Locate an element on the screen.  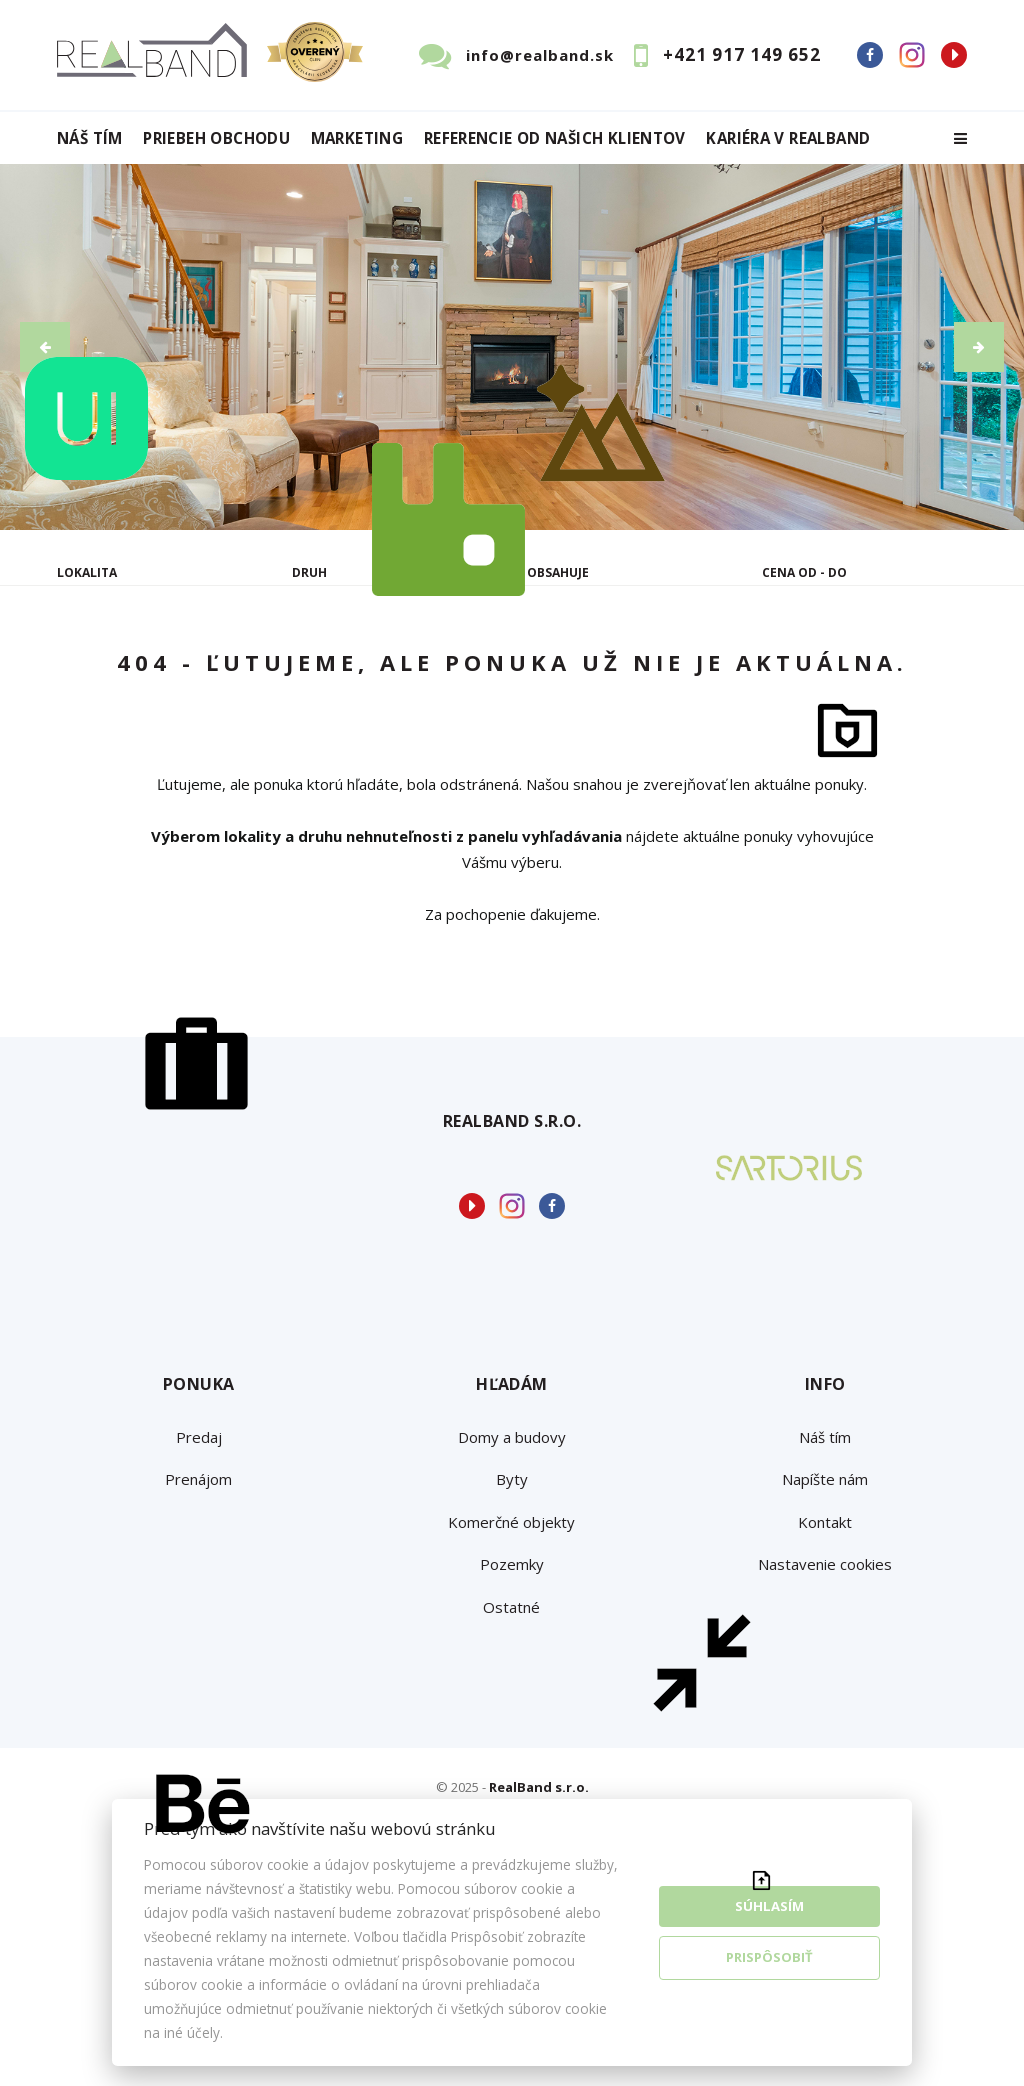
access protected or secure files is located at coordinates (847, 730).